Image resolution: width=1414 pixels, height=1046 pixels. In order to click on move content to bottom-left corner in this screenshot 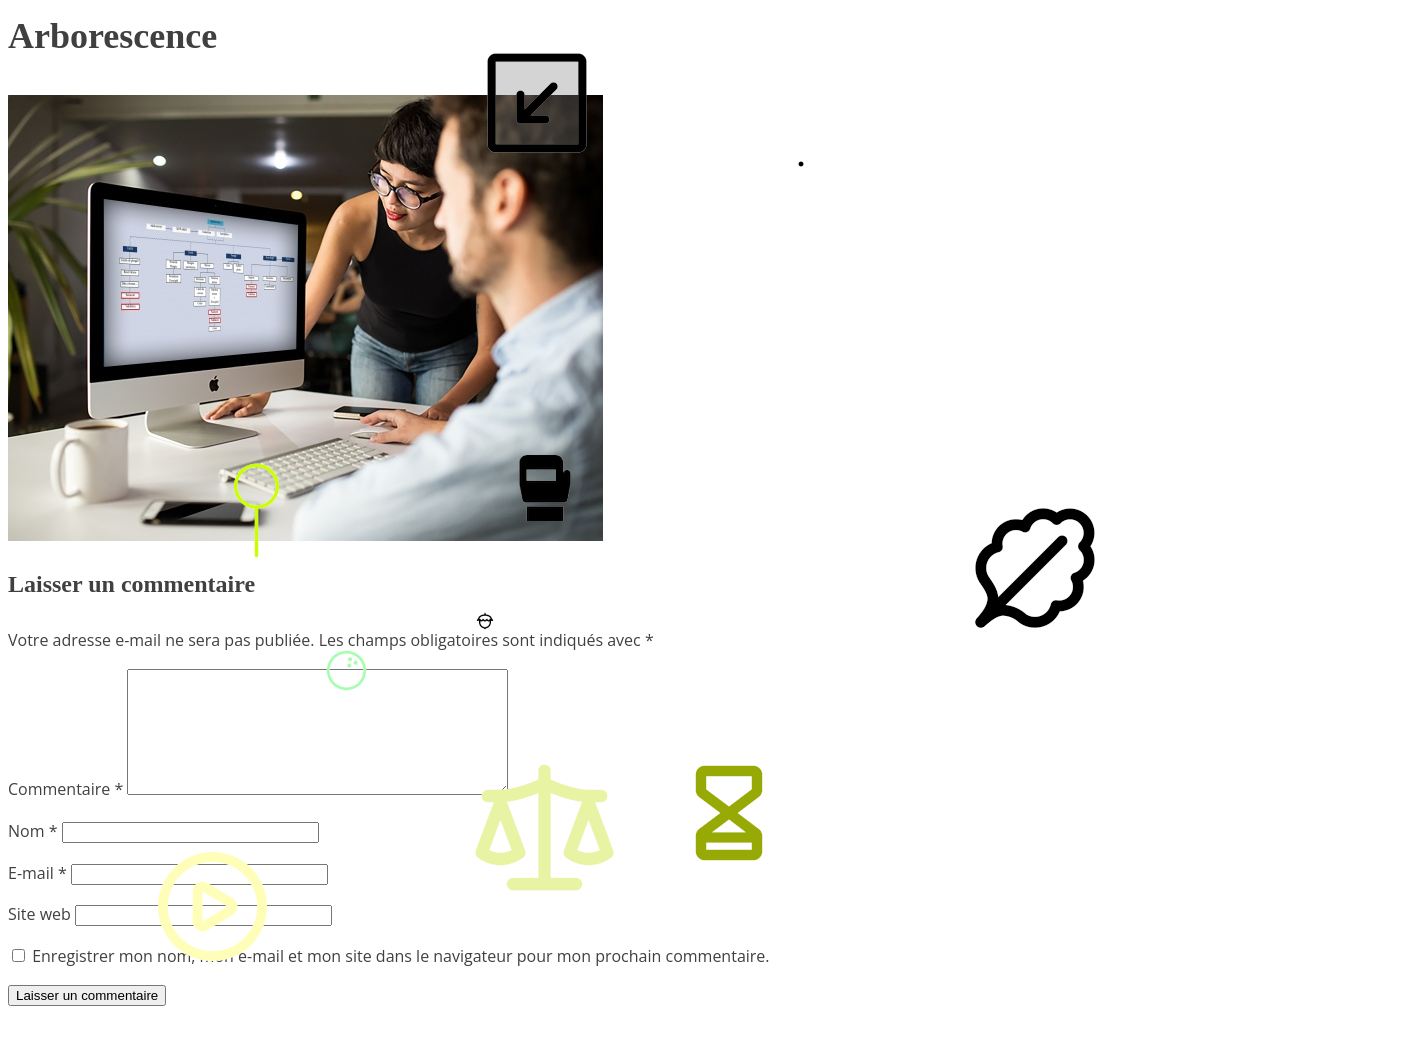, I will do `click(537, 103)`.